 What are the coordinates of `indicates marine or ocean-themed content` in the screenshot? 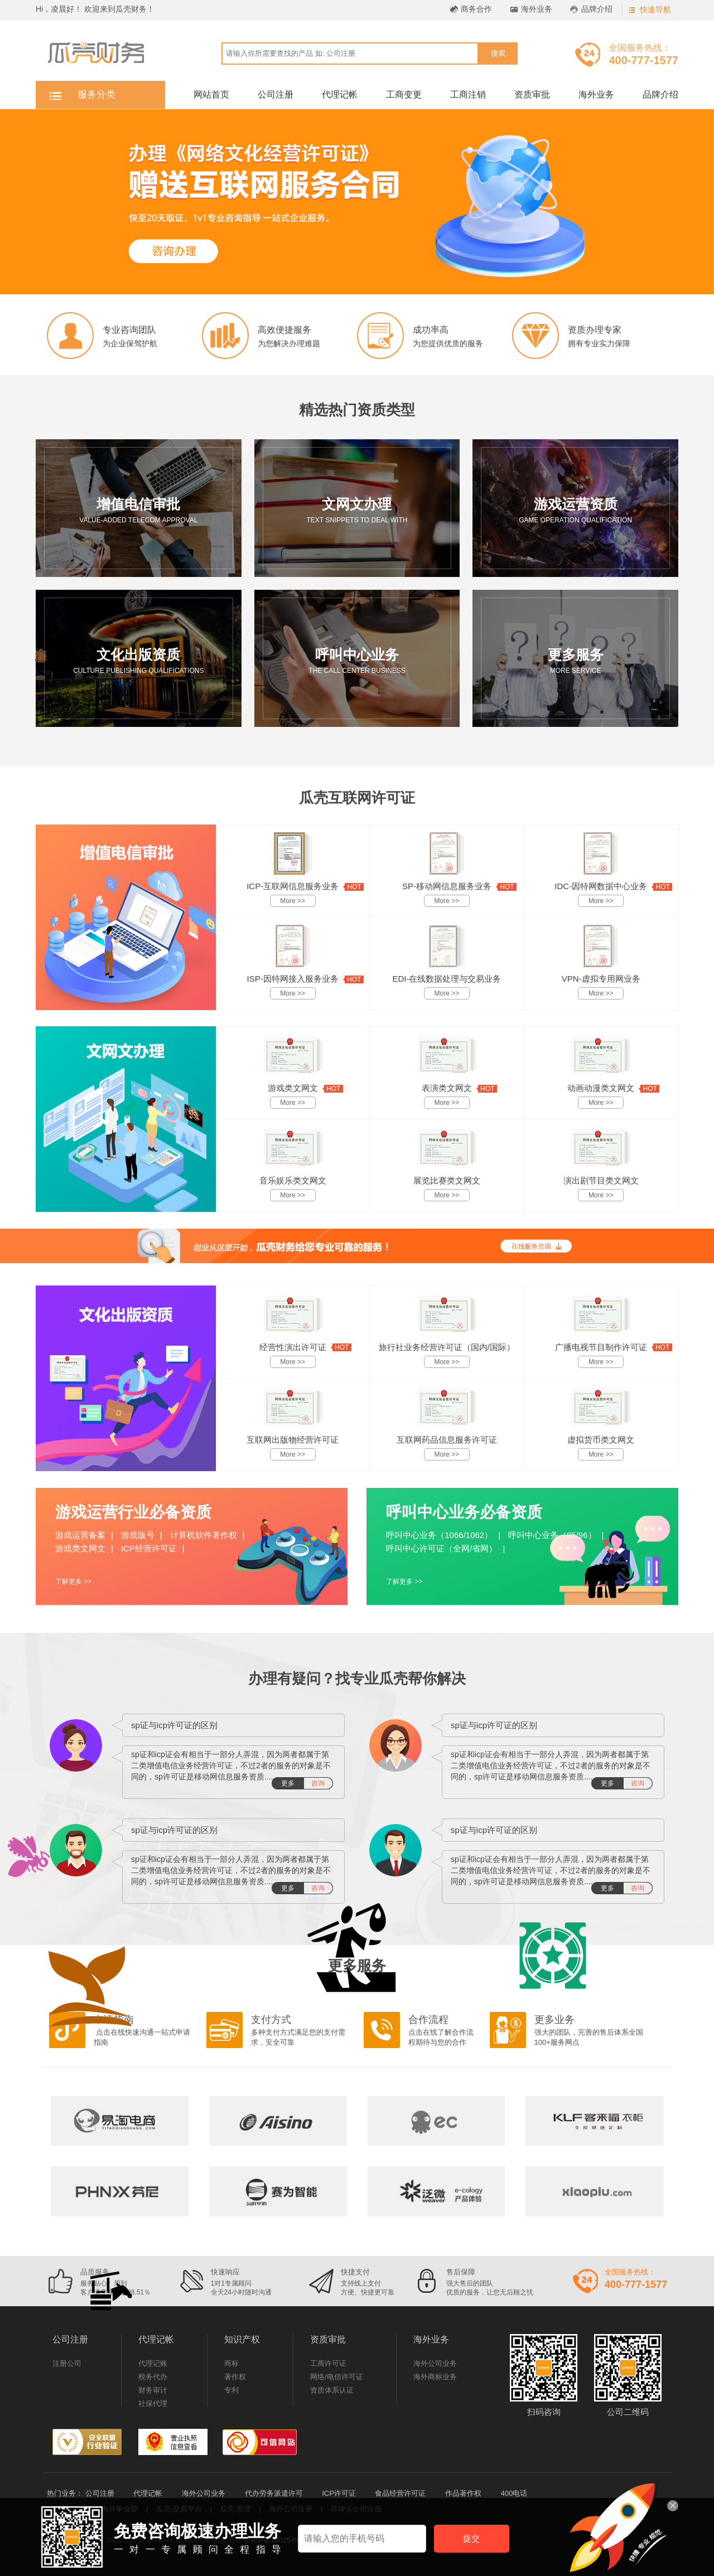 It's located at (90, 1985).